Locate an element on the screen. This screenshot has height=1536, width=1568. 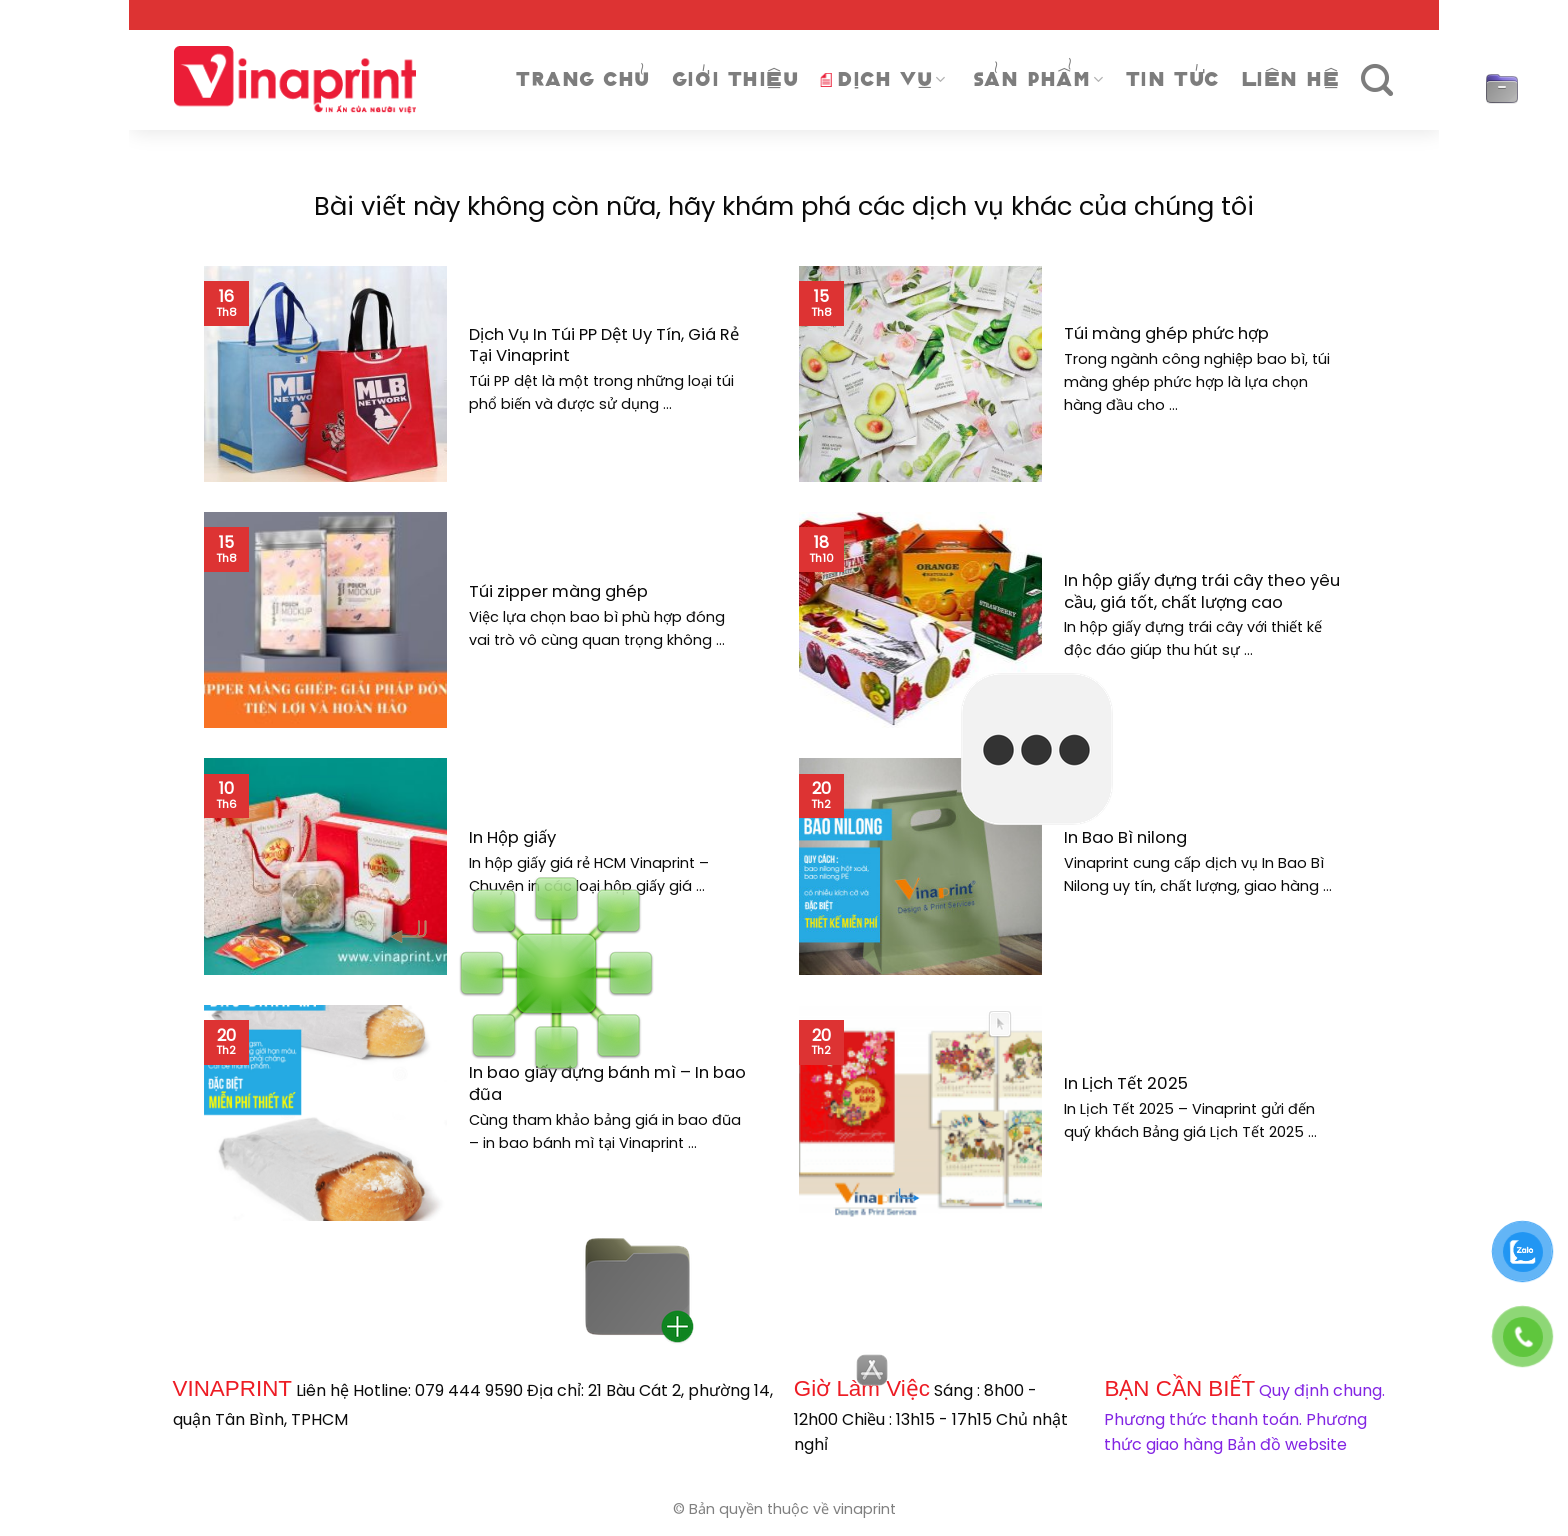
reply to all recipients of an email is located at coordinates (408, 929).